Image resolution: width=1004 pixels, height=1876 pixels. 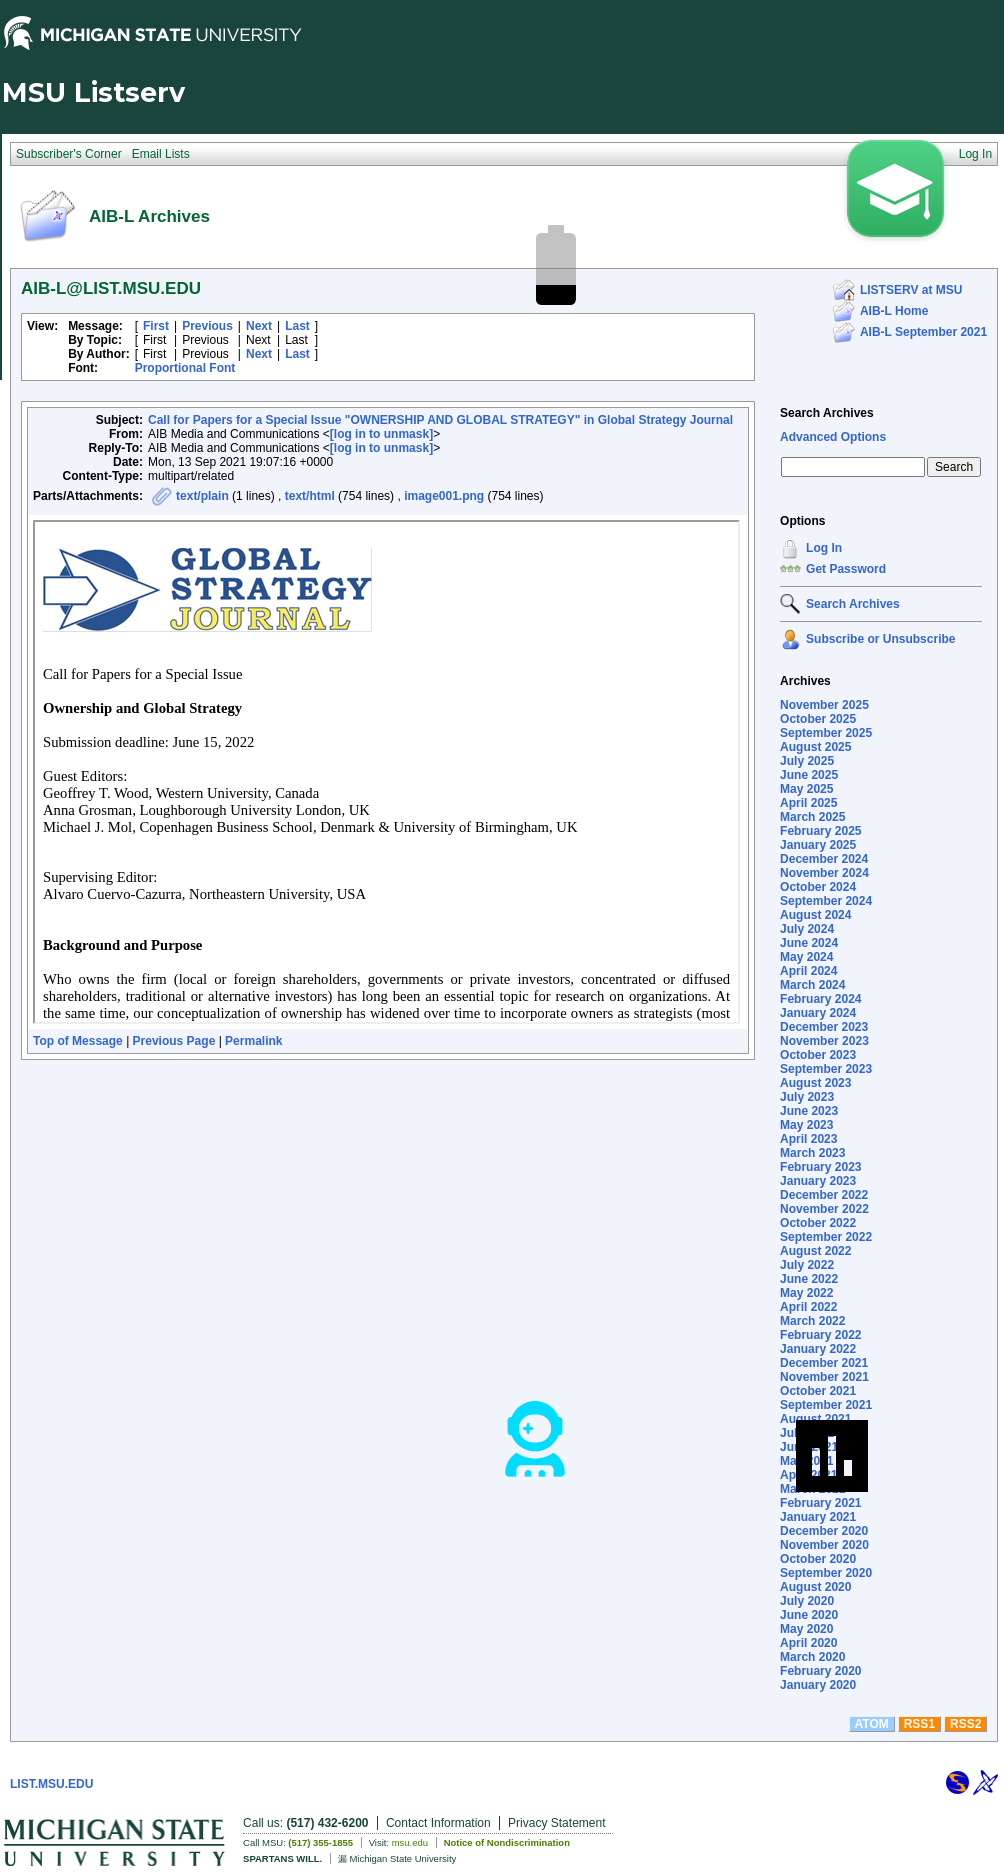 I want to click on view astronaut or space-themed user profile, so click(x=535, y=1440).